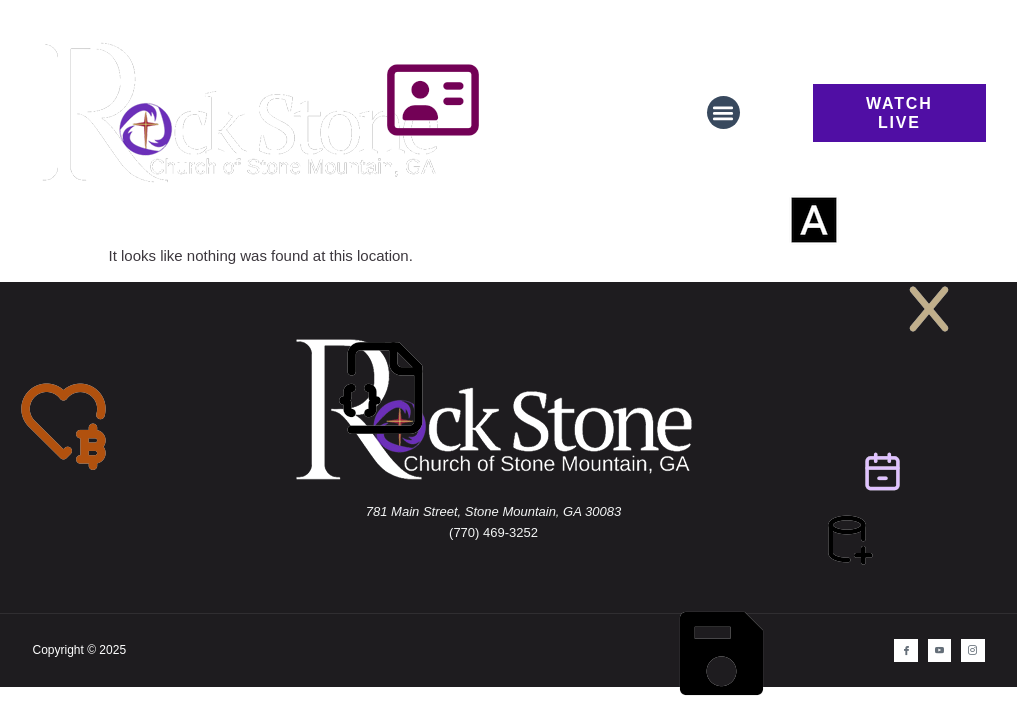  Describe the element at coordinates (721, 653) in the screenshot. I see `save current file or document` at that location.